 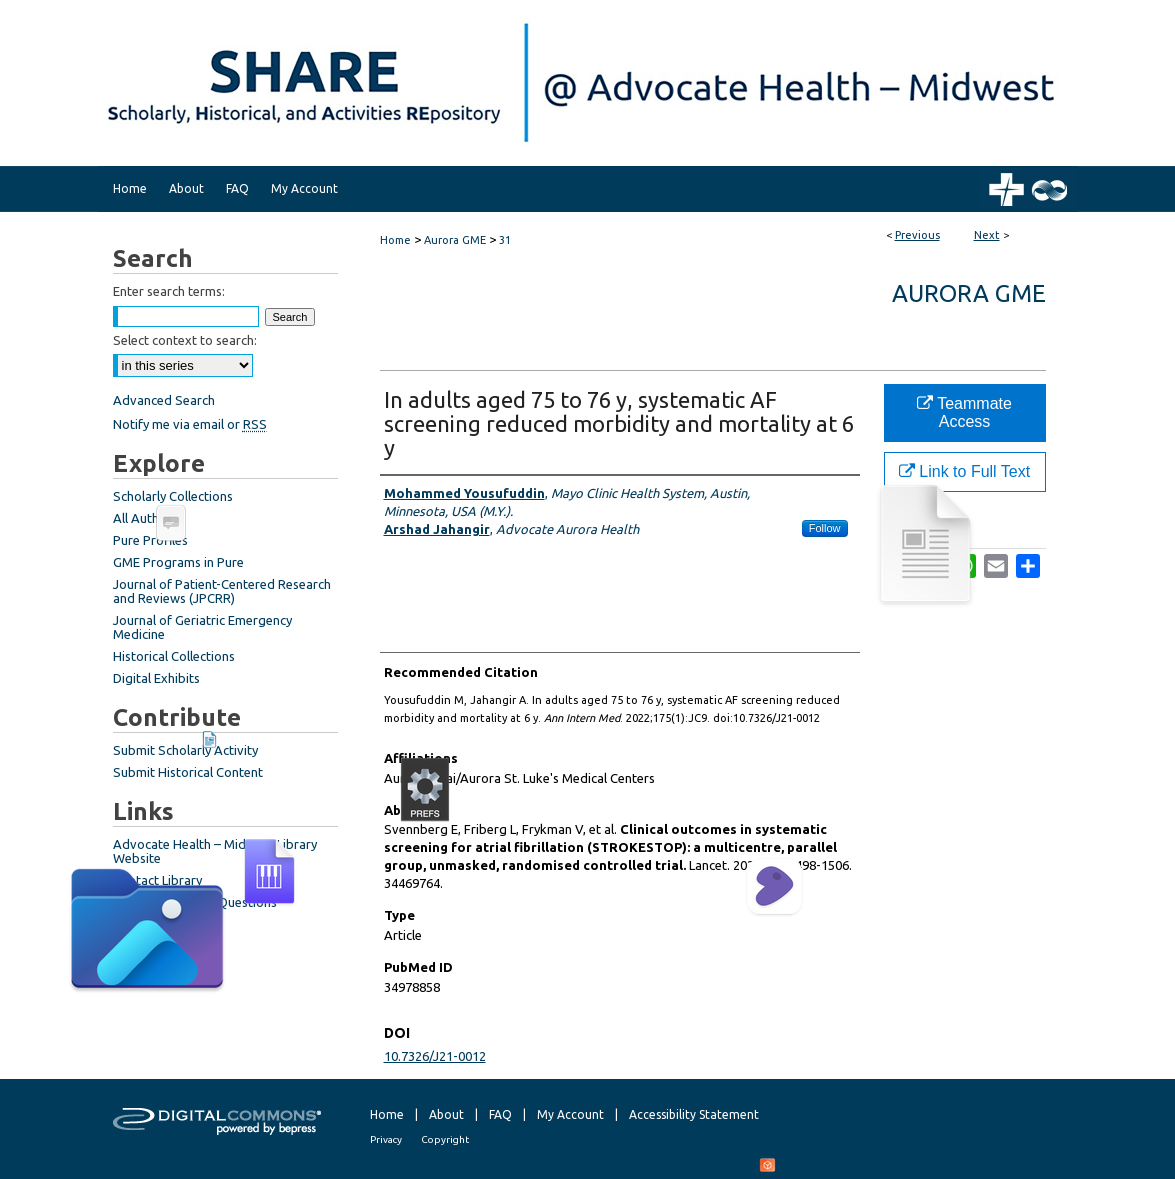 What do you see at coordinates (774, 886) in the screenshot?
I see `open gentoo linux application` at bounding box center [774, 886].